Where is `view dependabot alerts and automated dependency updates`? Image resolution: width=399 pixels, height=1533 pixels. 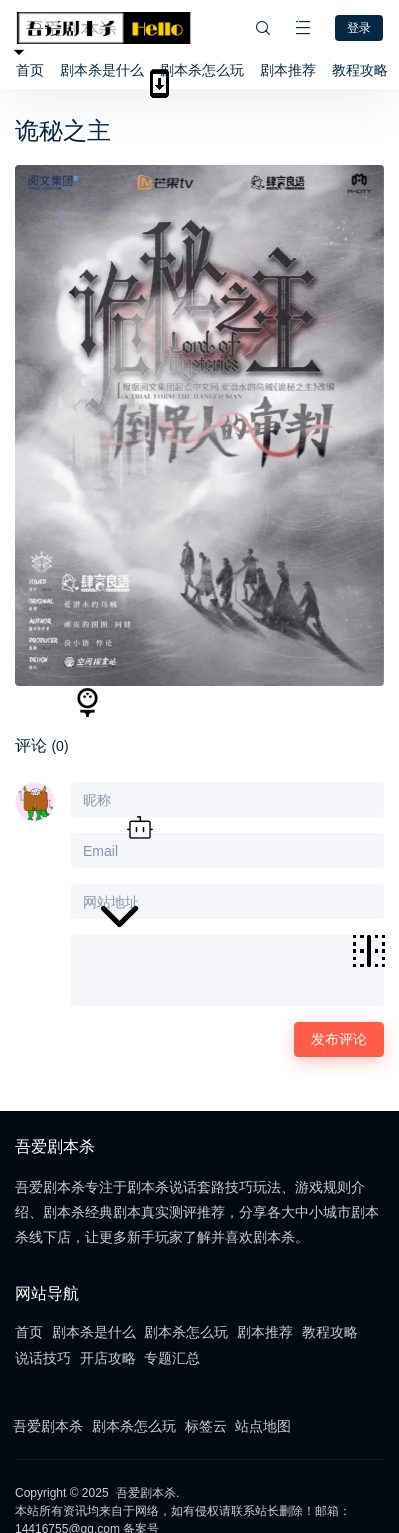
view dependabot alerts and automated dependency updates is located at coordinates (140, 828).